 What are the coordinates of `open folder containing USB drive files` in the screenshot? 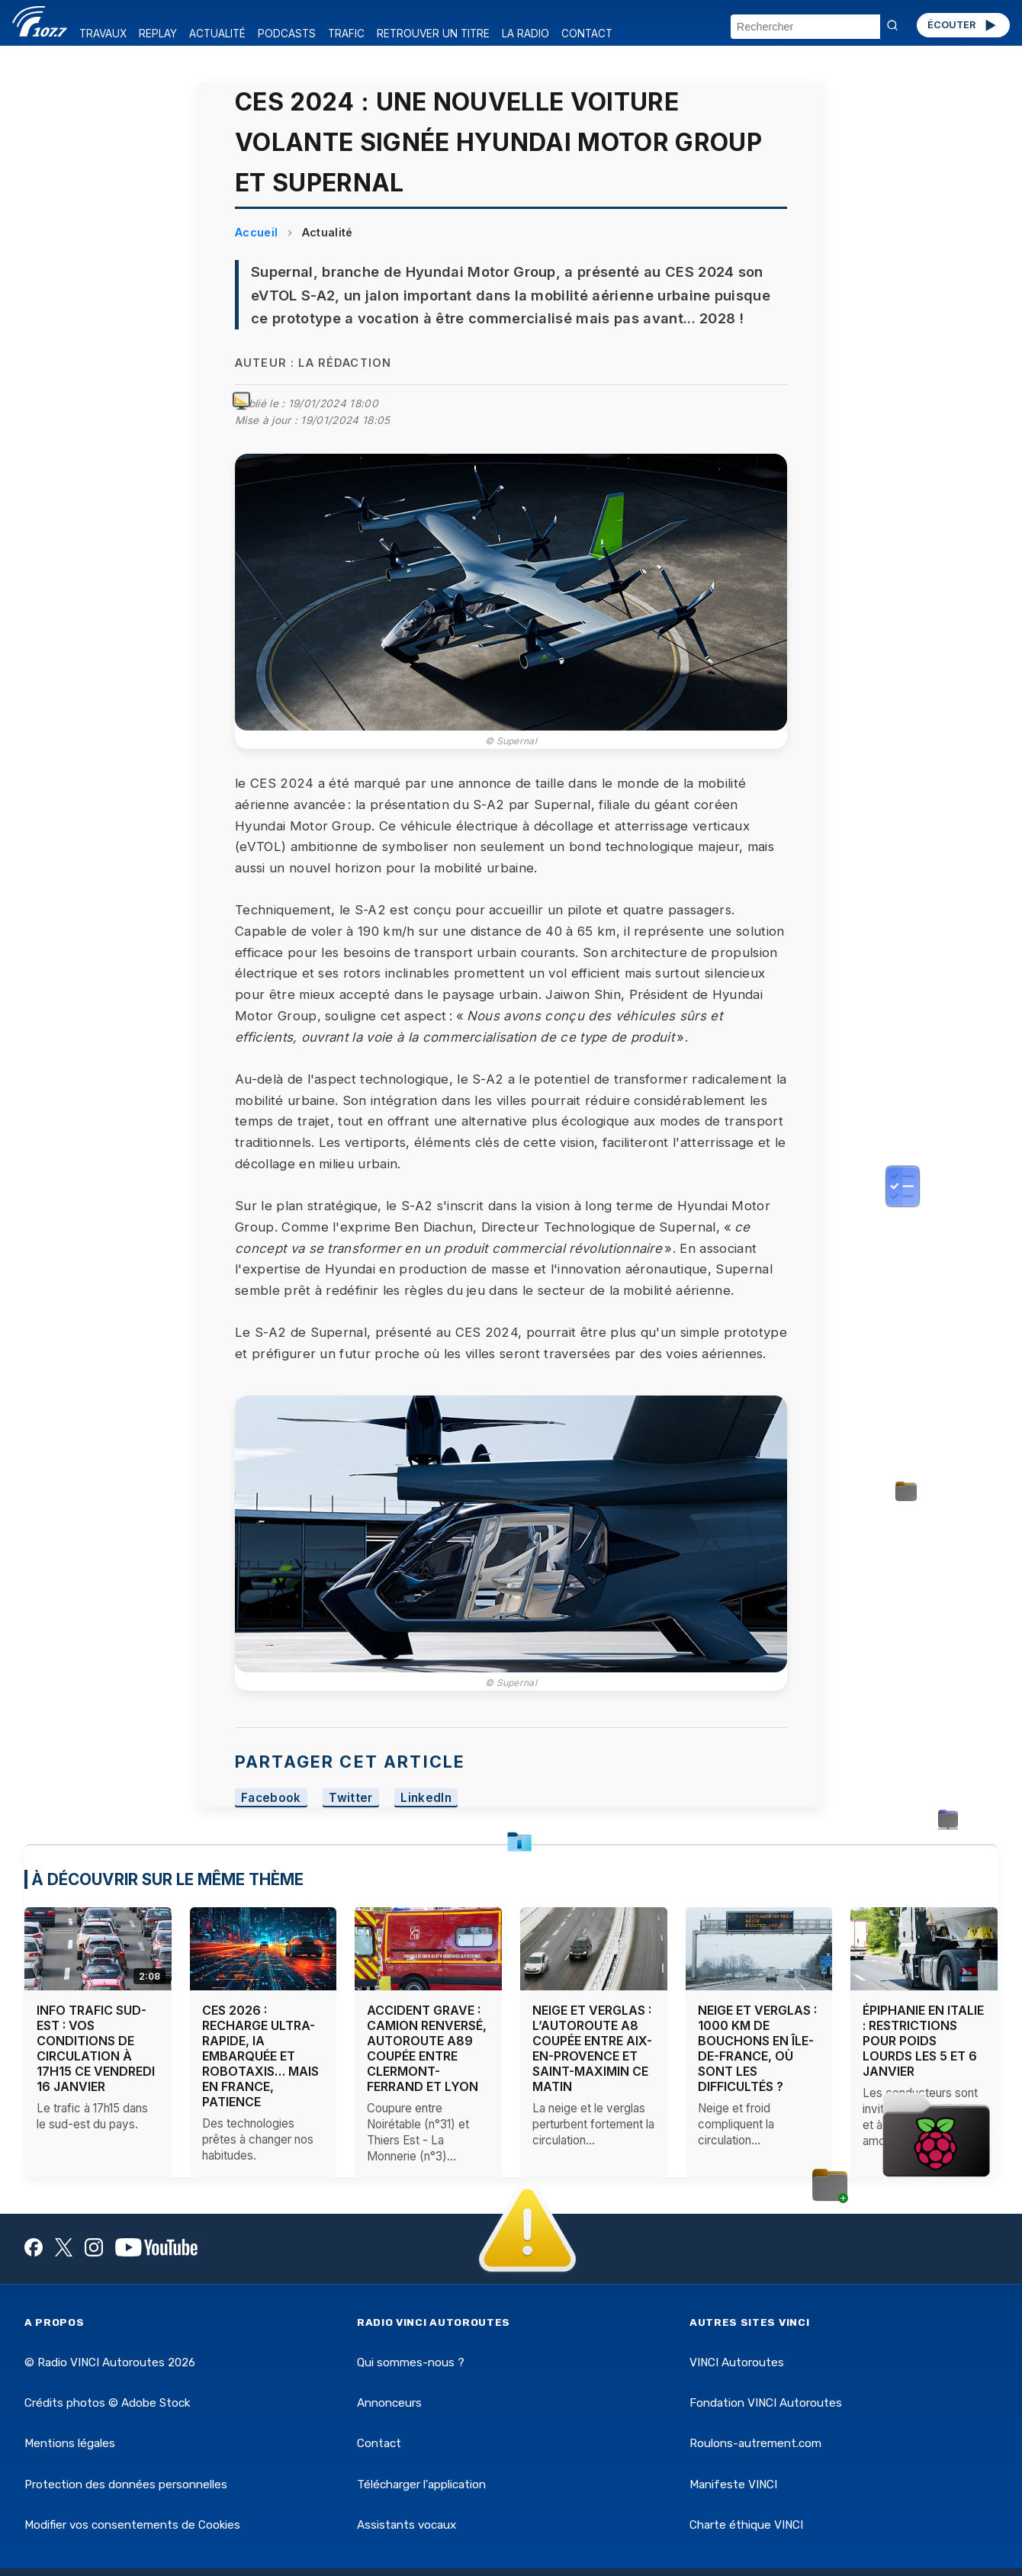 It's located at (519, 1842).